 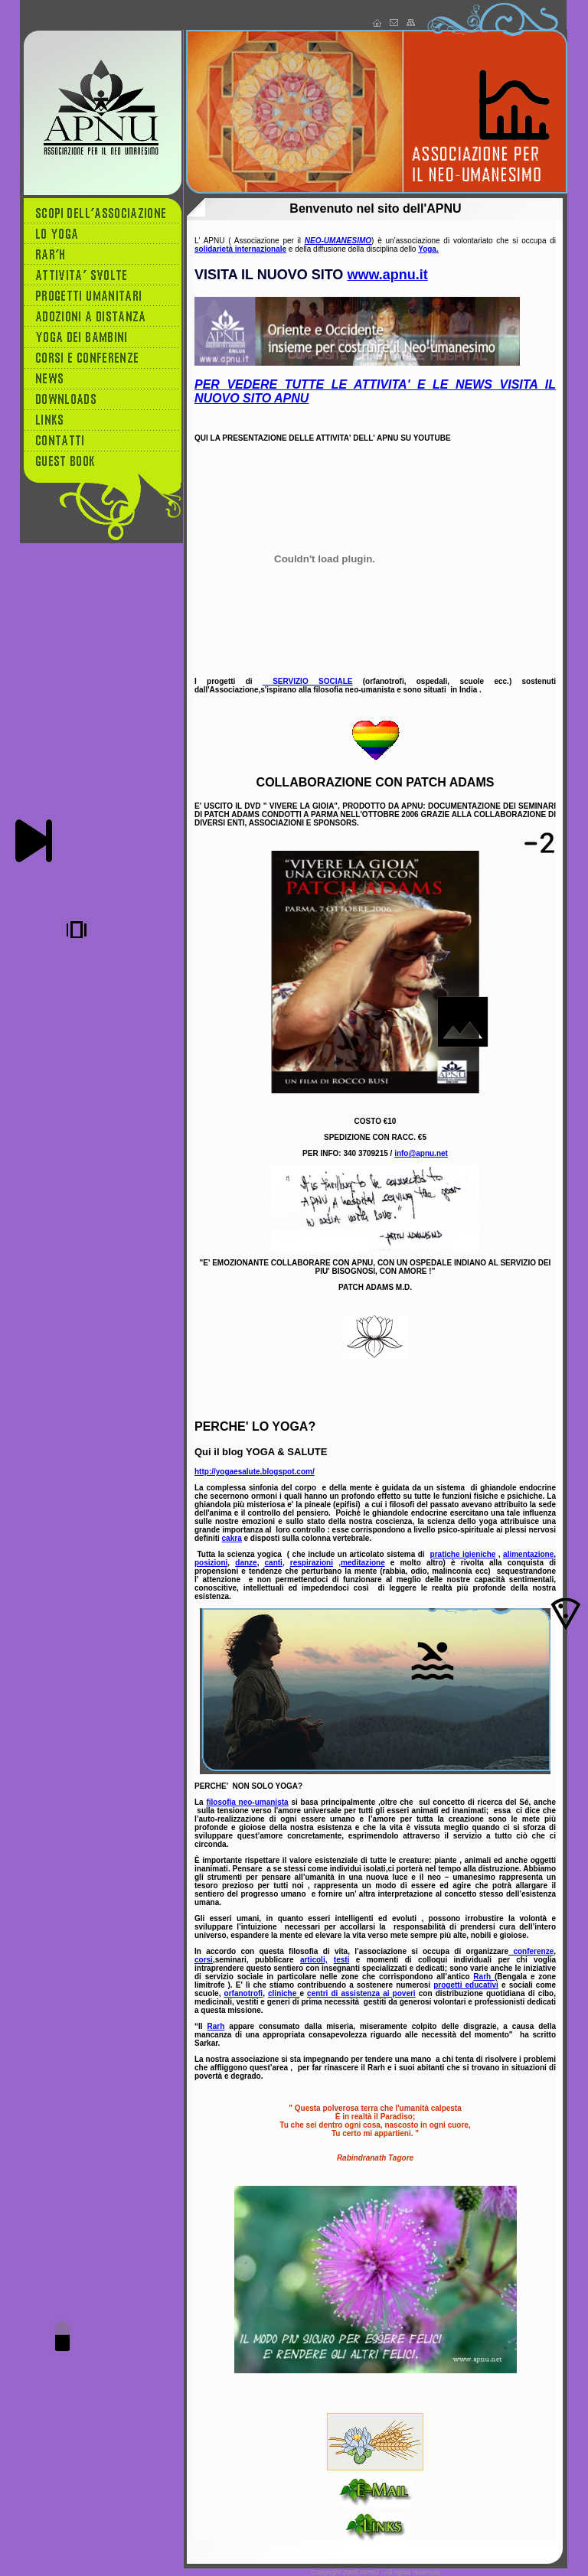 I want to click on indicates swimming pool amenity available, so click(x=433, y=1661).